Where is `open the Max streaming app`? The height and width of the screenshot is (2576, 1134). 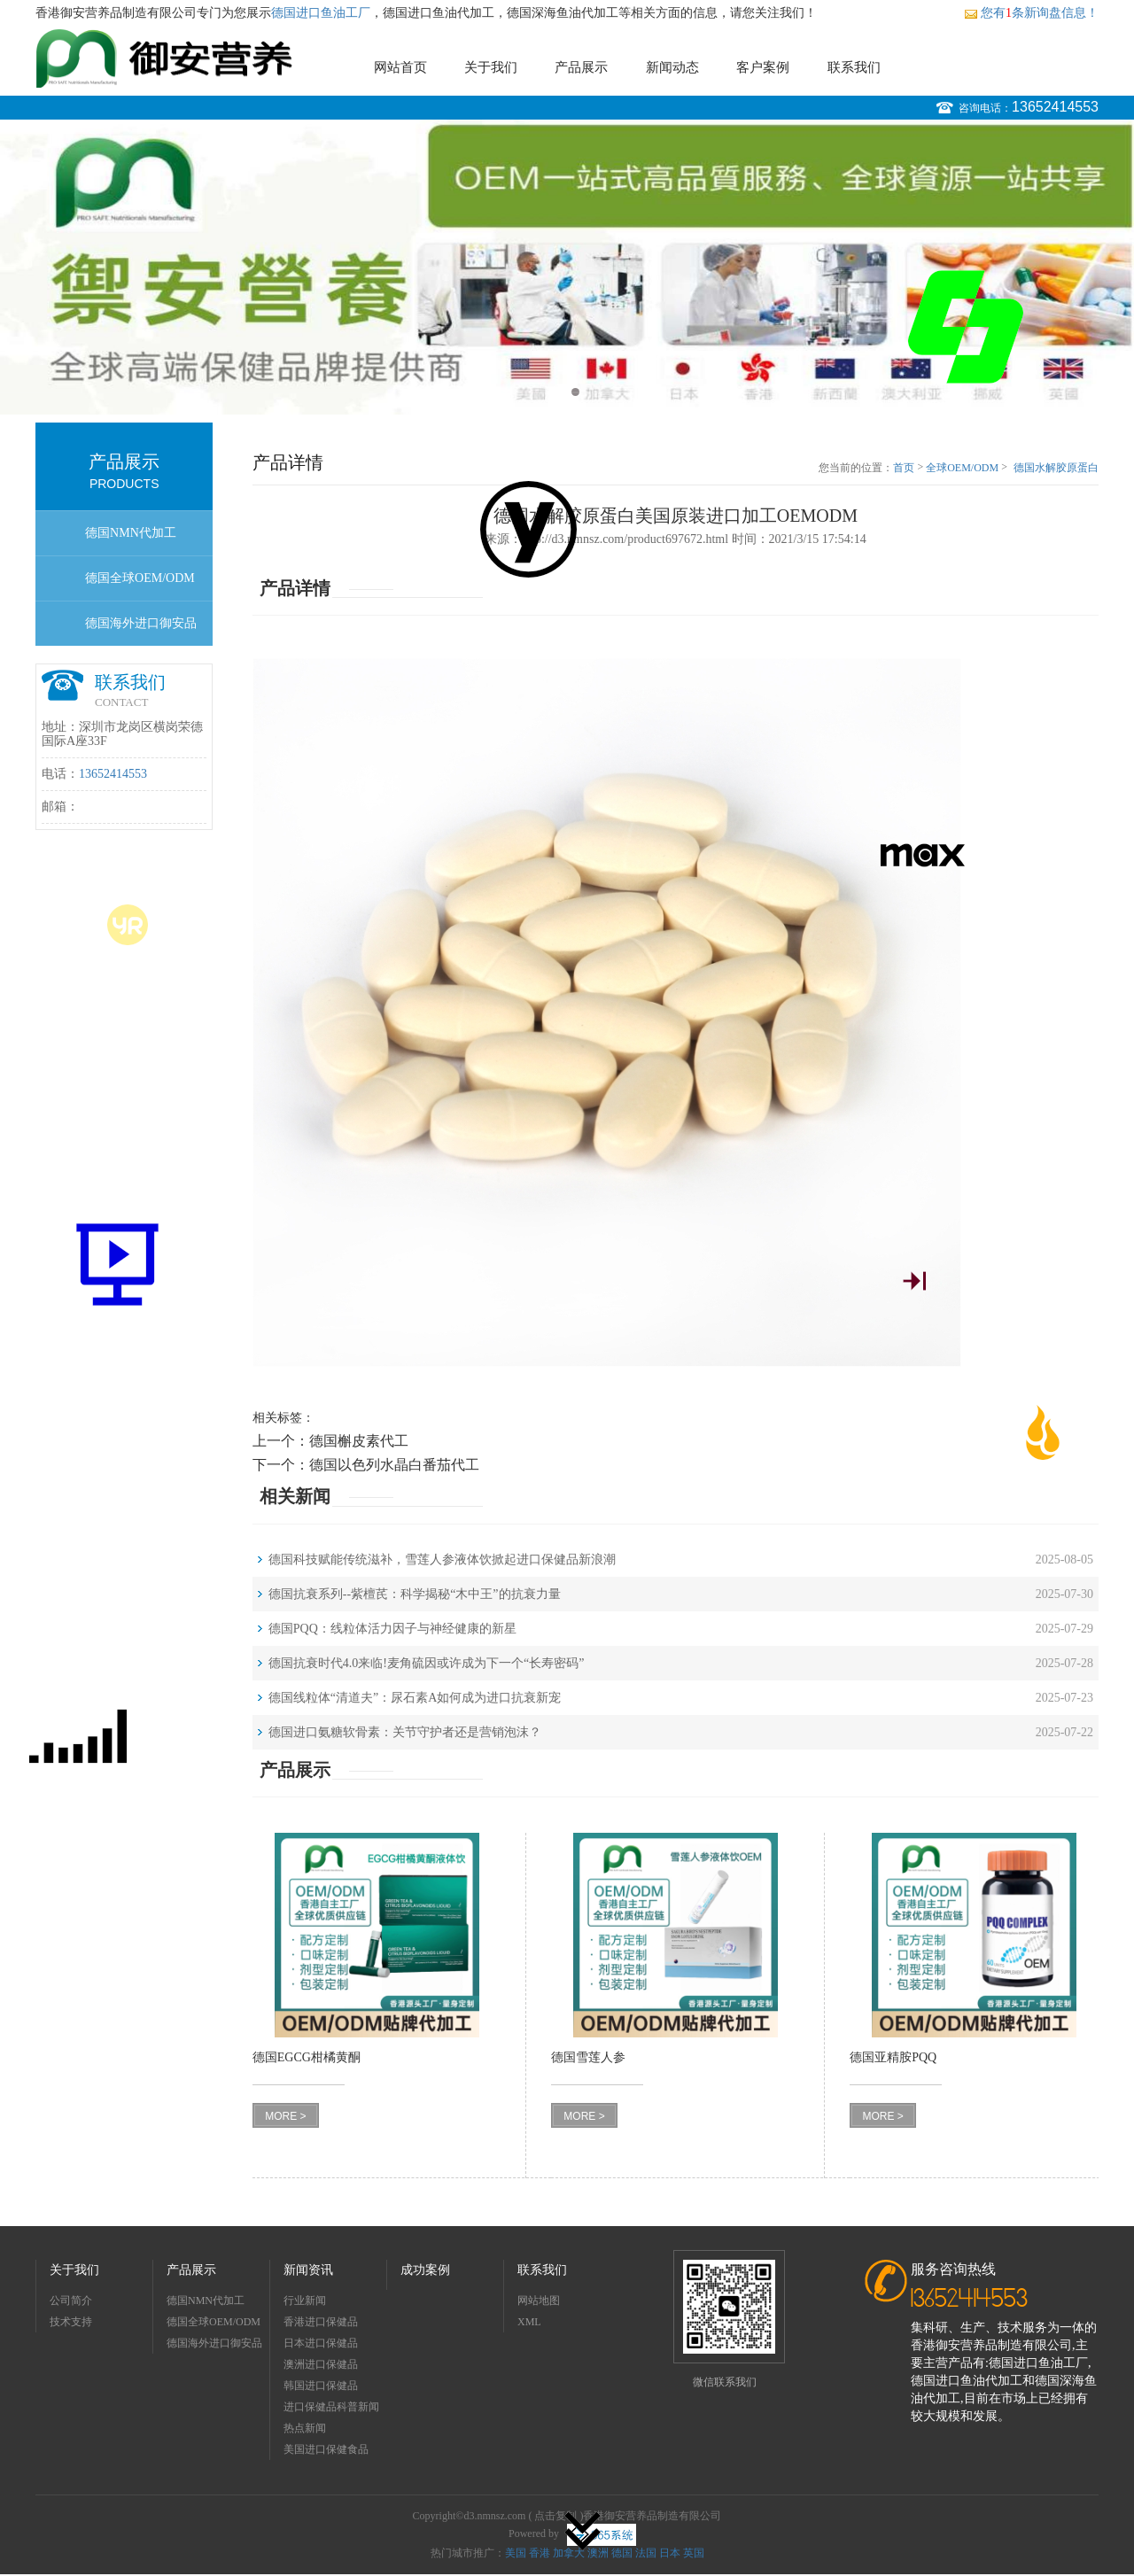 open the Max streaming app is located at coordinates (922, 855).